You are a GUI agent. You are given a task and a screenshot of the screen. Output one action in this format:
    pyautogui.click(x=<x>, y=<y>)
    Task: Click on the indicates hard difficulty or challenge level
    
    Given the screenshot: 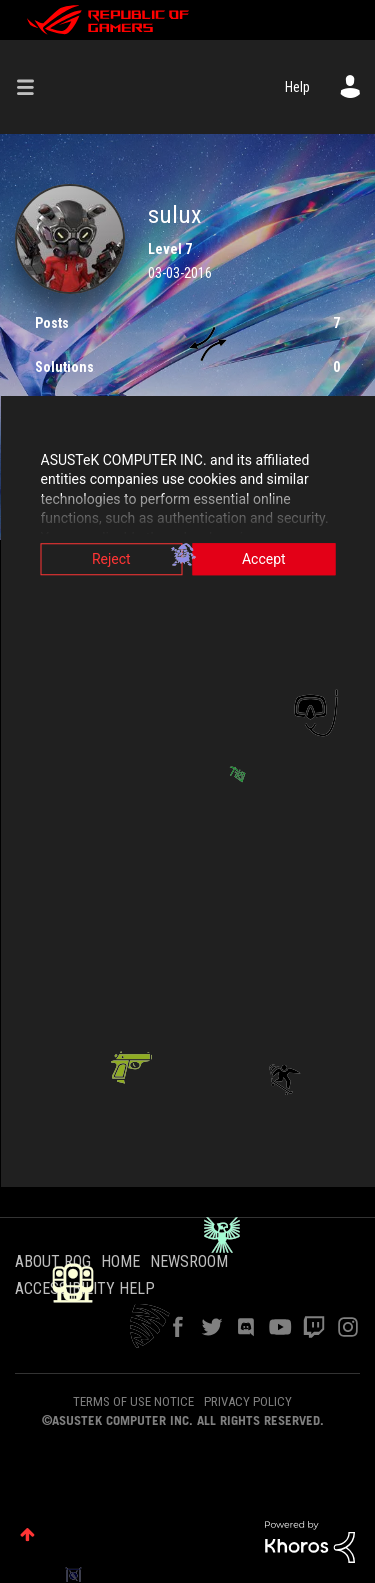 What is the action you would take?
    pyautogui.click(x=237, y=774)
    